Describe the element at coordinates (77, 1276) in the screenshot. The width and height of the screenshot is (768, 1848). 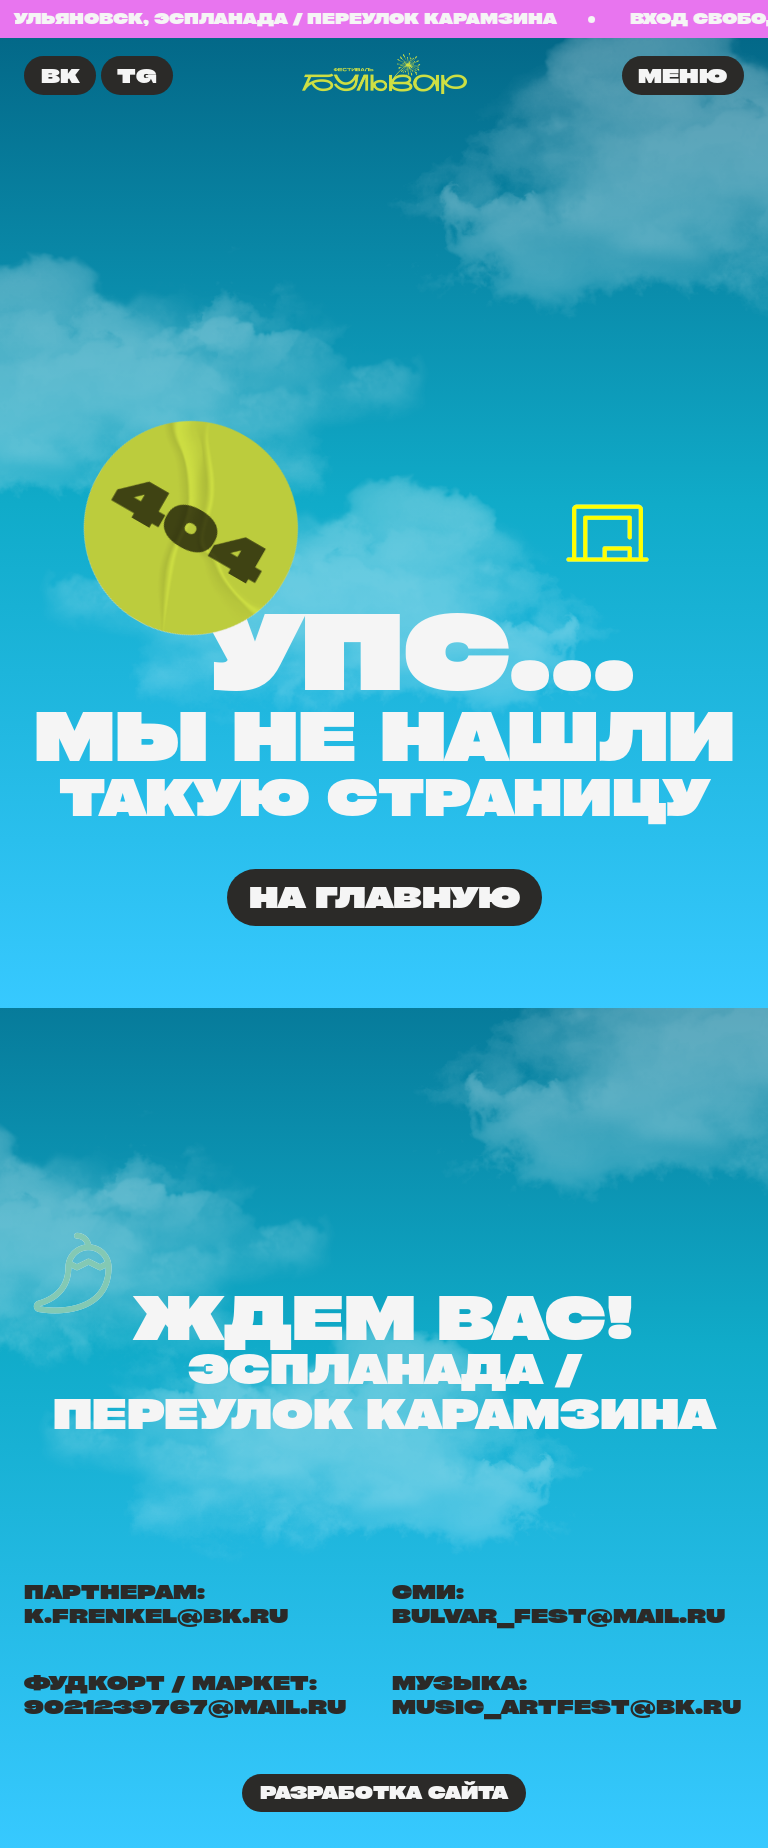
I see `indicates spicy or hot food items` at that location.